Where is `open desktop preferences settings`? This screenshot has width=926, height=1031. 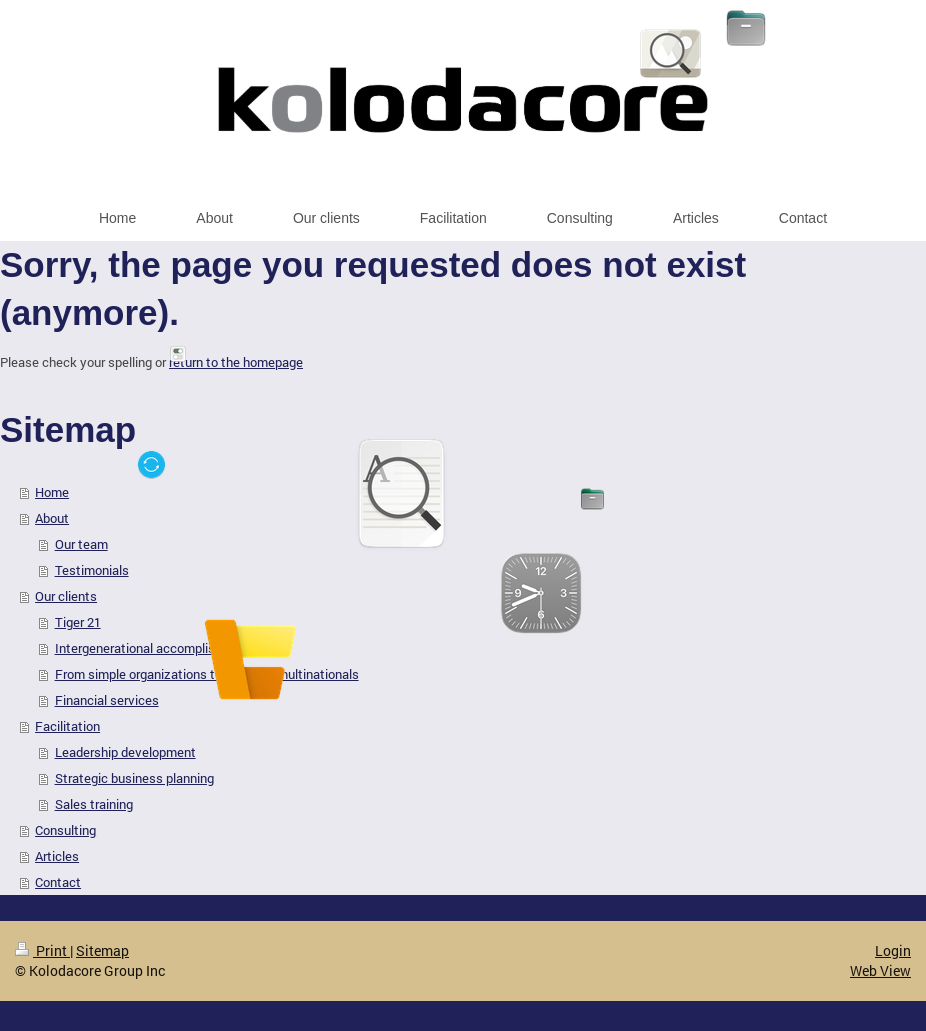 open desktop preferences settings is located at coordinates (178, 354).